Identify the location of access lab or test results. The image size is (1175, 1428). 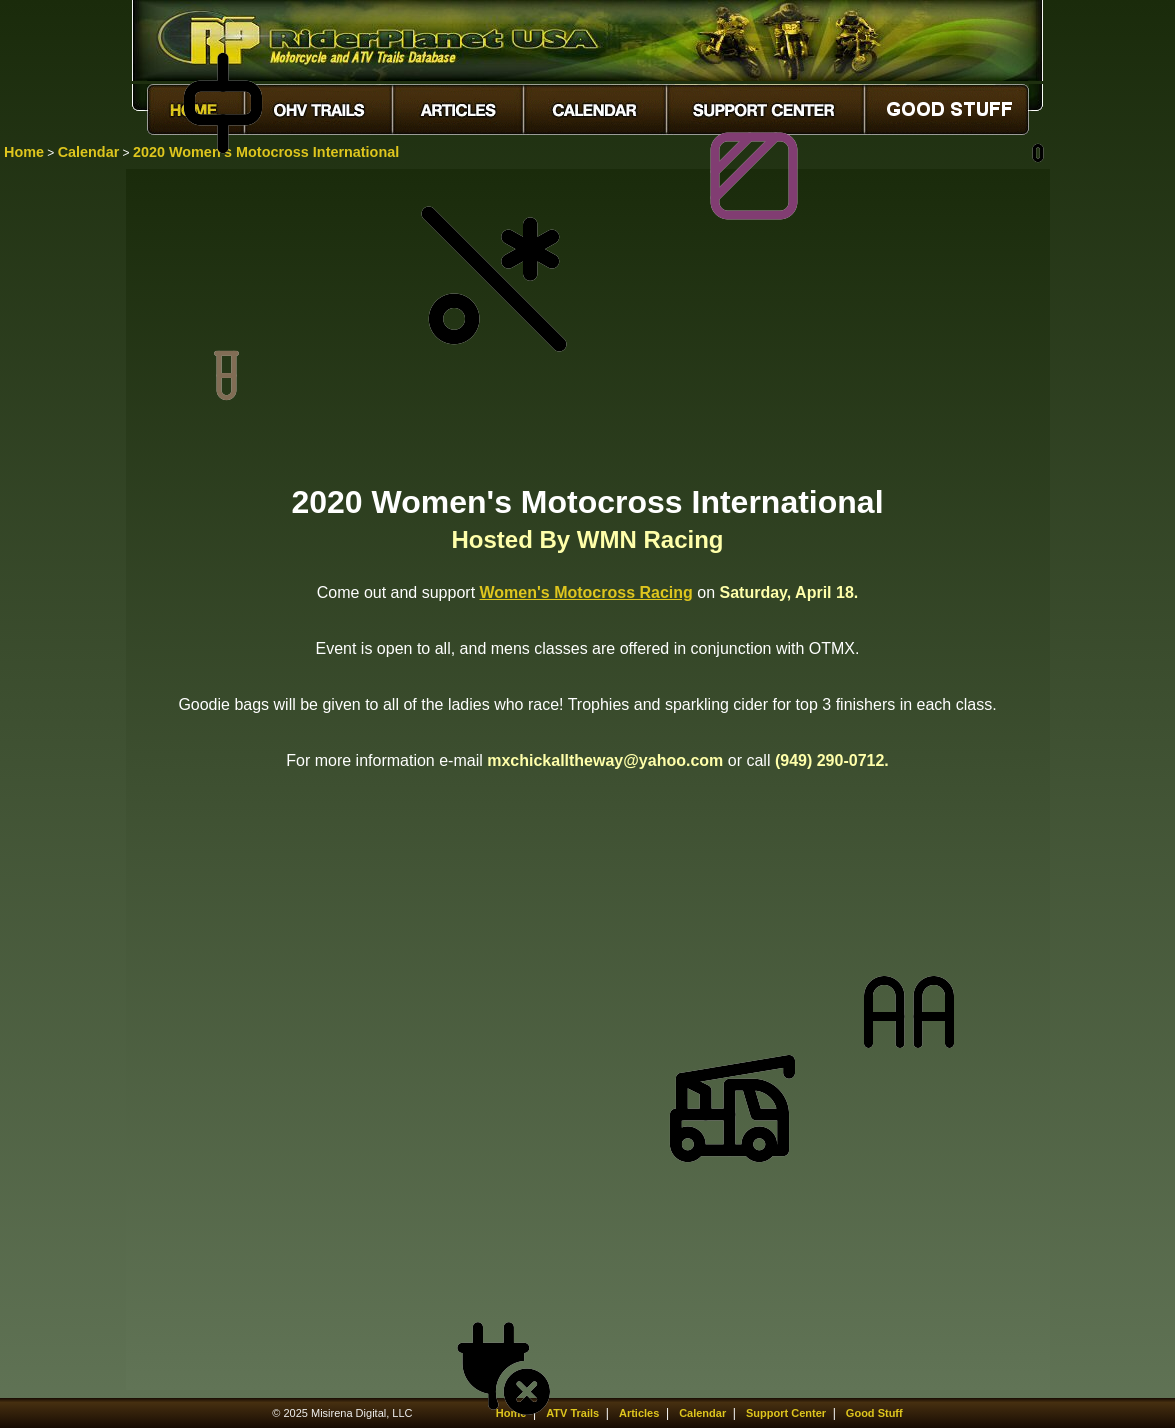
(226, 375).